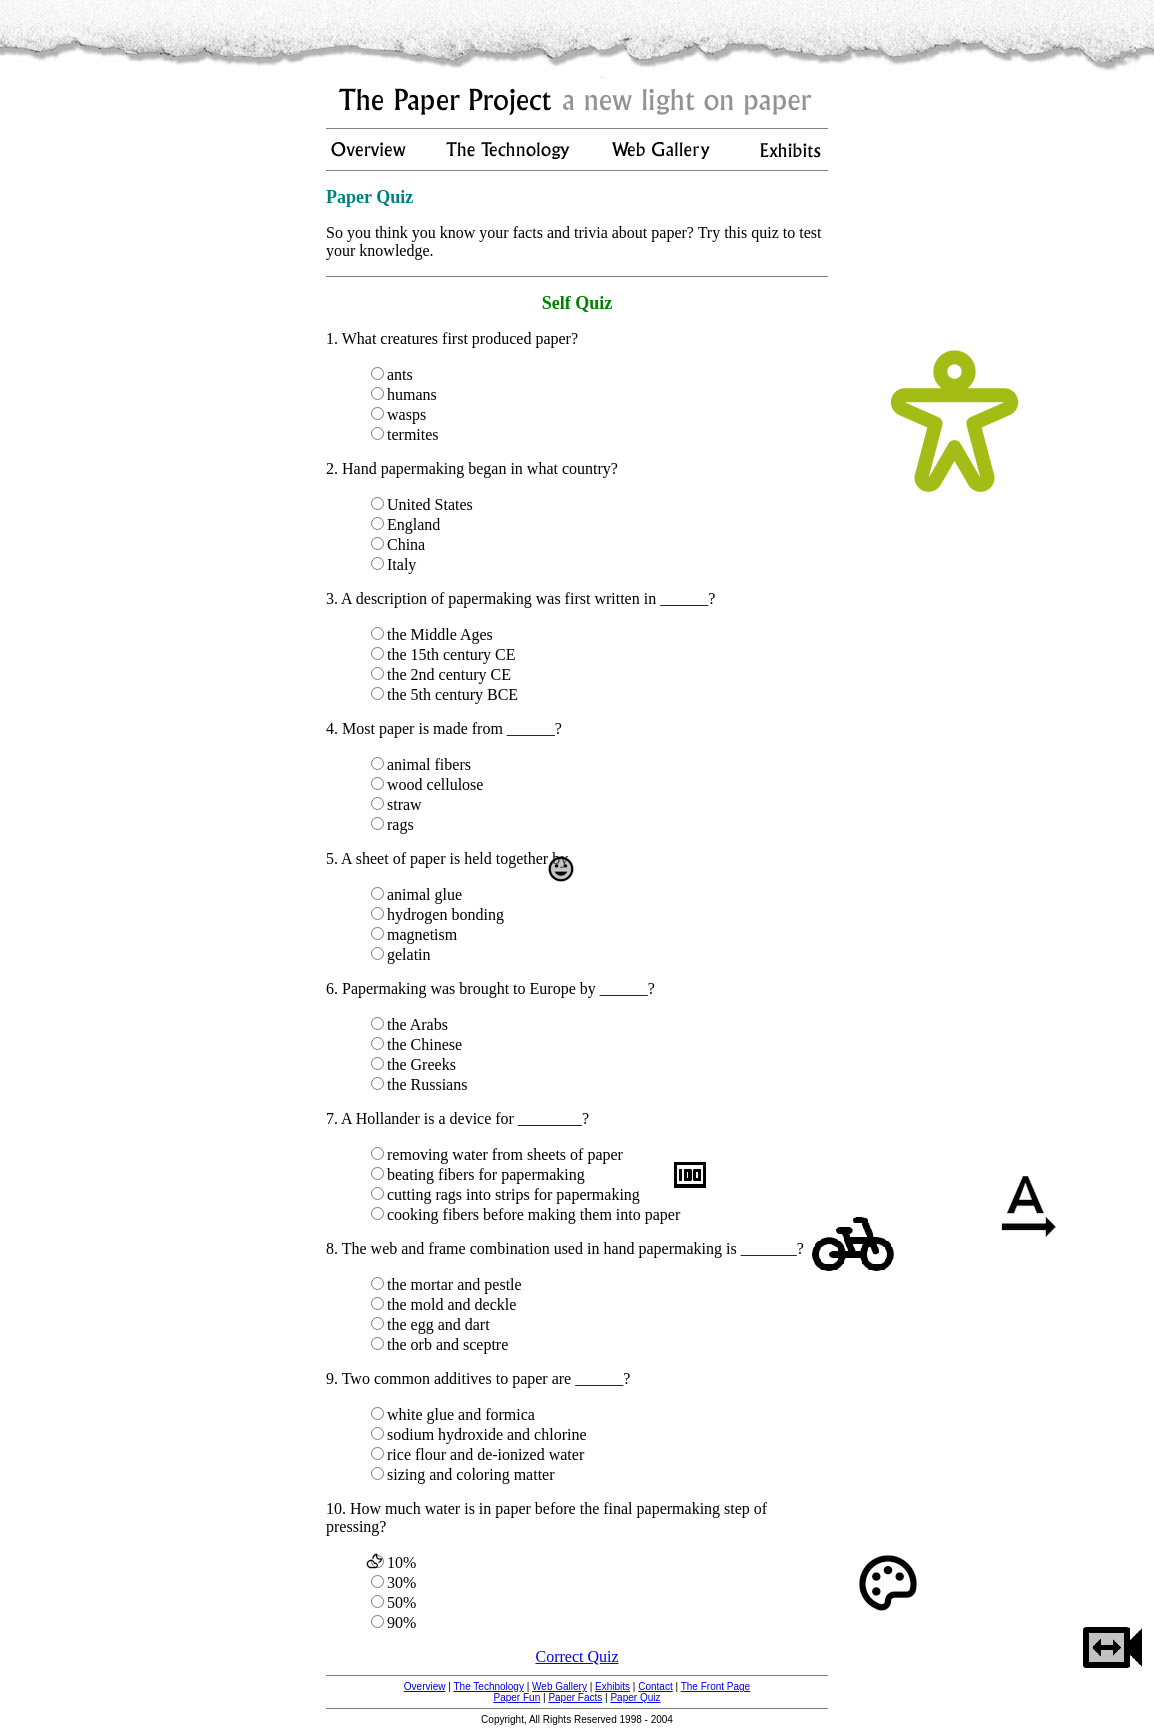 The width and height of the screenshot is (1154, 1736). What do you see at coordinates (1025, 1206) in the screenshot?
I see `set text to horizontal orientation` at bounding box center [1025, 1206].